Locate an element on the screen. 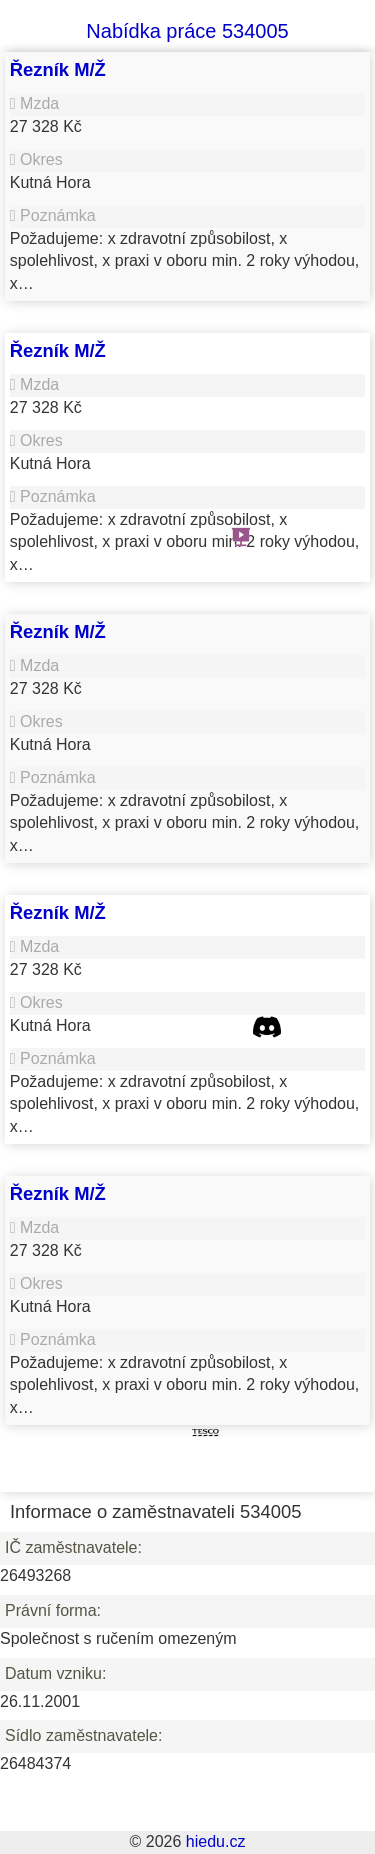 The height and width of the screenshot is (1854, 375). open Discord app is located at coordinates (267, 1027).